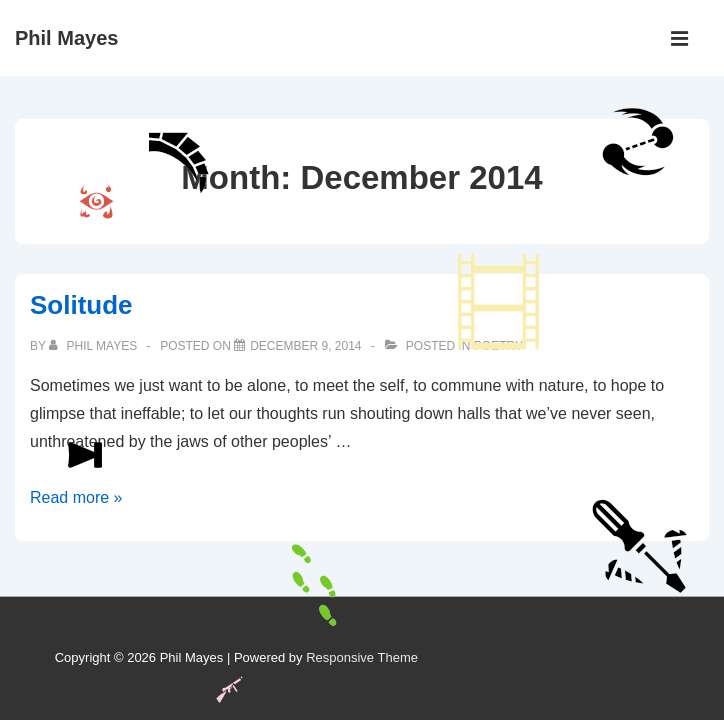 This screenshot has width=724, height=720. Describe the element at coordinates (96, 201) in the screenshot. I see `activate fire vision or enhanced sight ability` at that location.